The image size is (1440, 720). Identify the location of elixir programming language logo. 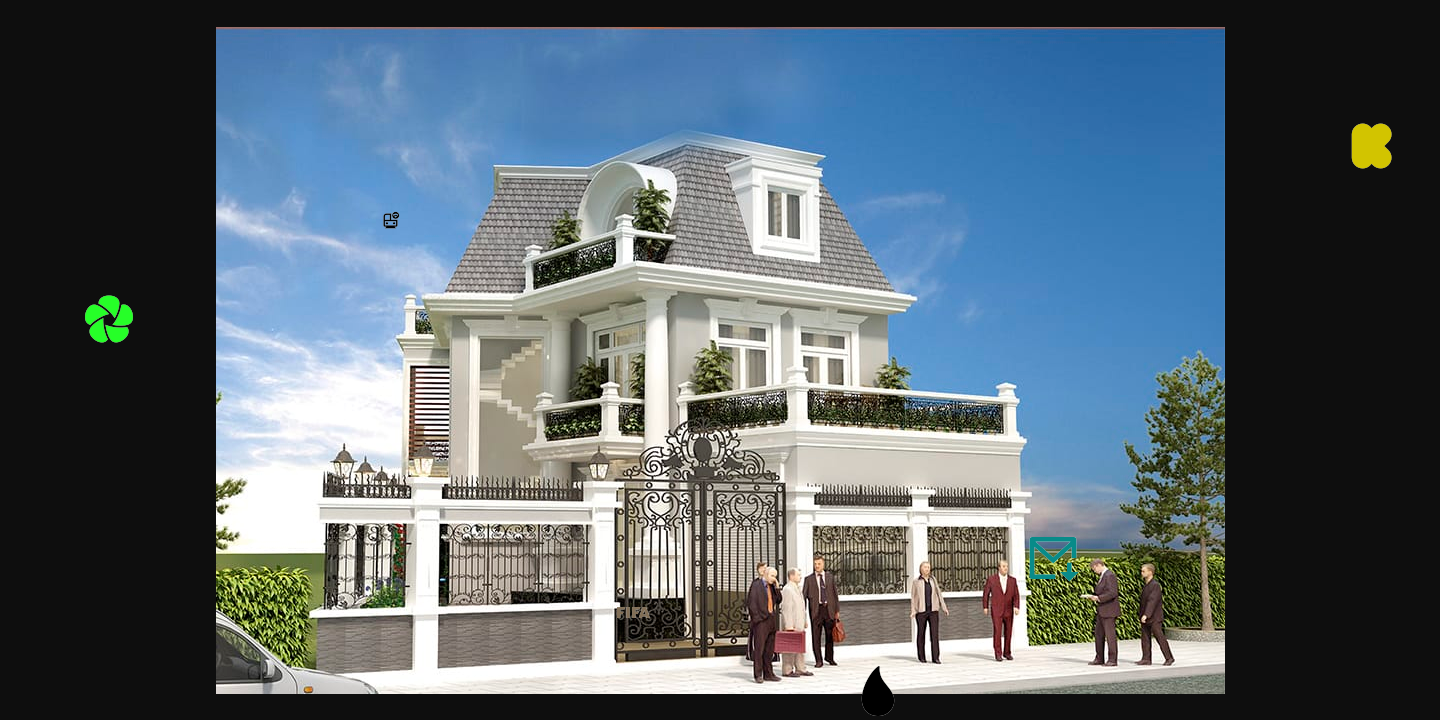
(878, 691).